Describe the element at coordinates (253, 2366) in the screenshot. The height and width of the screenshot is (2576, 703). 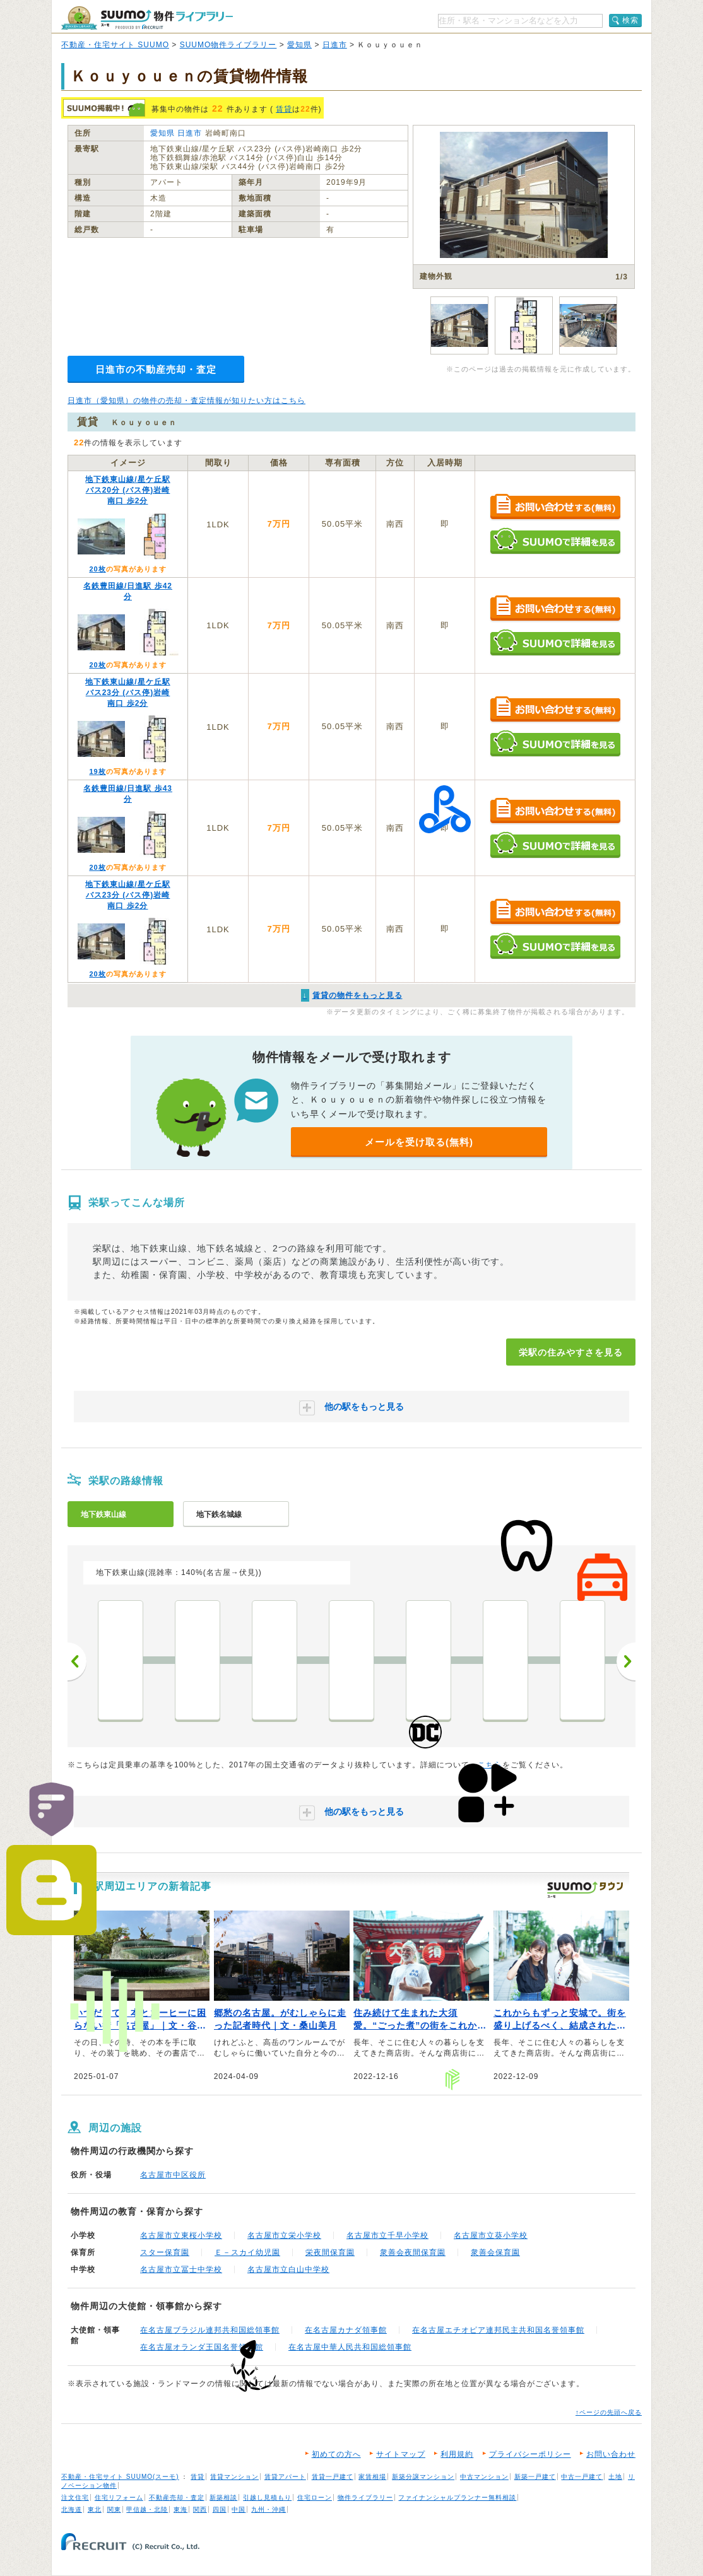
I see `visit fossil scm website or documentation` at that location.